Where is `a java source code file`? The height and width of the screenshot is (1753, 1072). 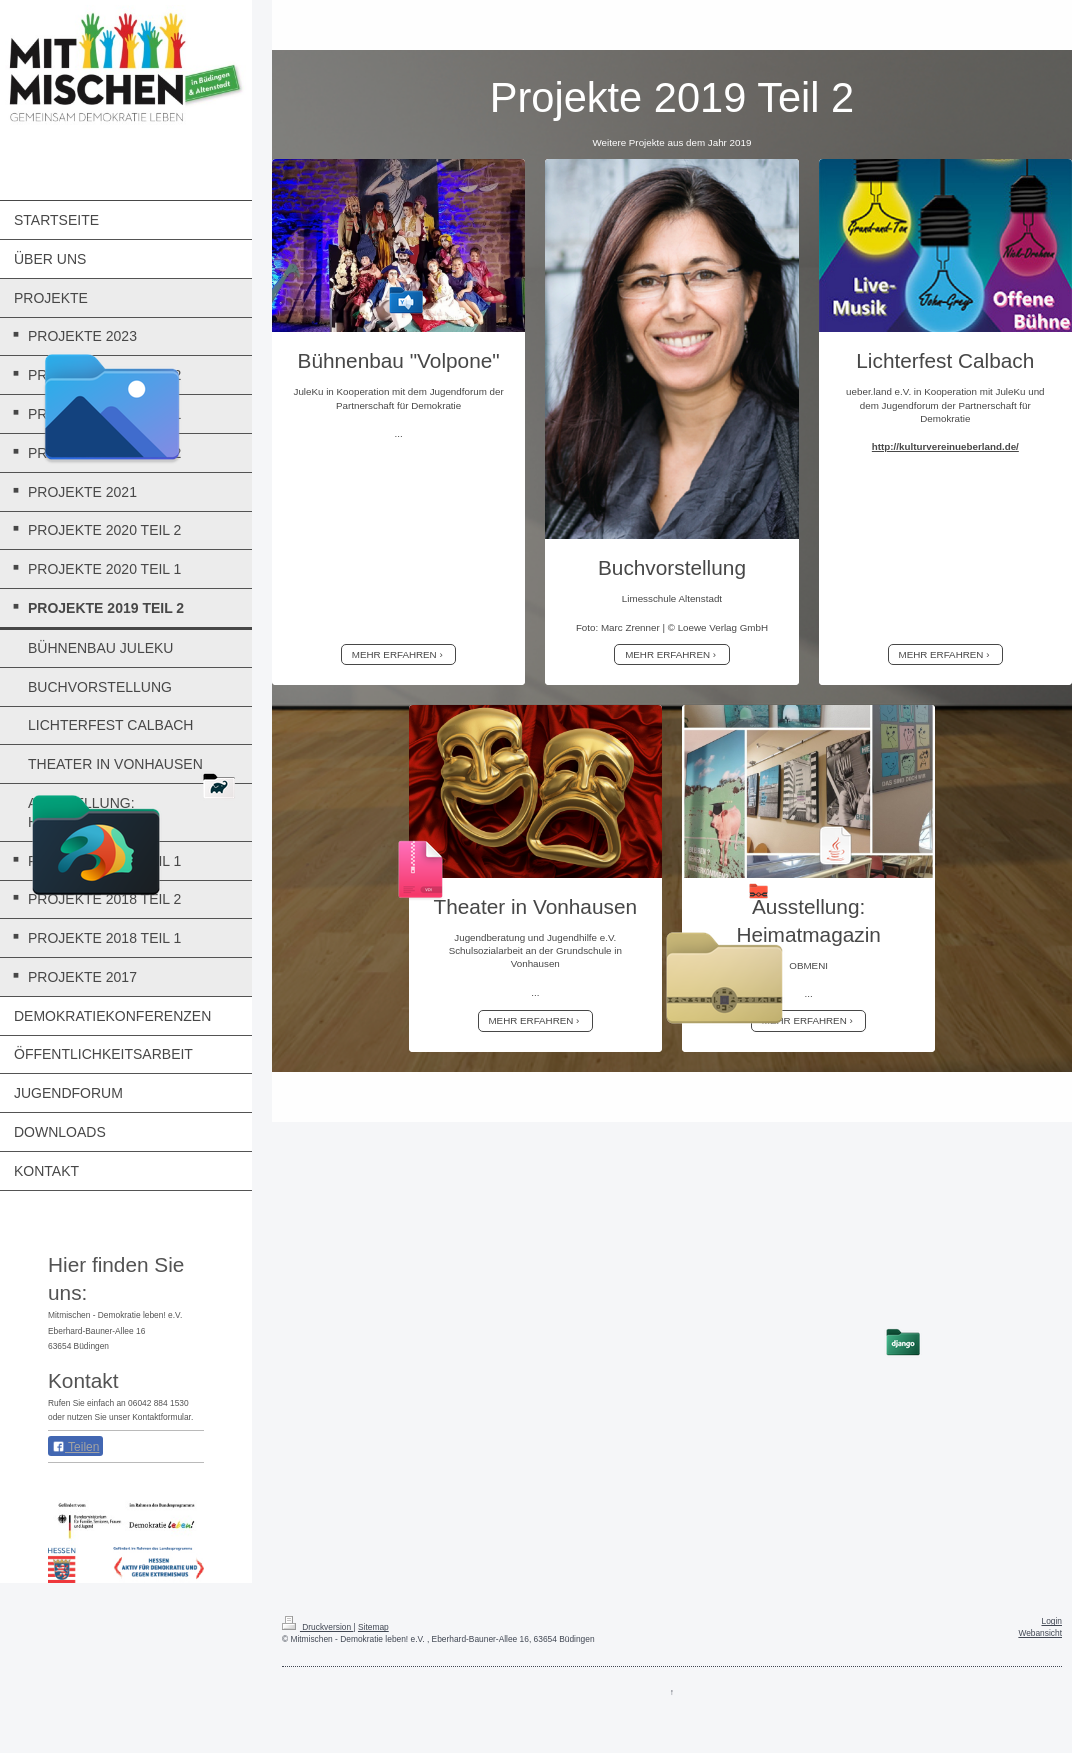 a java source code file is located at coordinates (835, 845).